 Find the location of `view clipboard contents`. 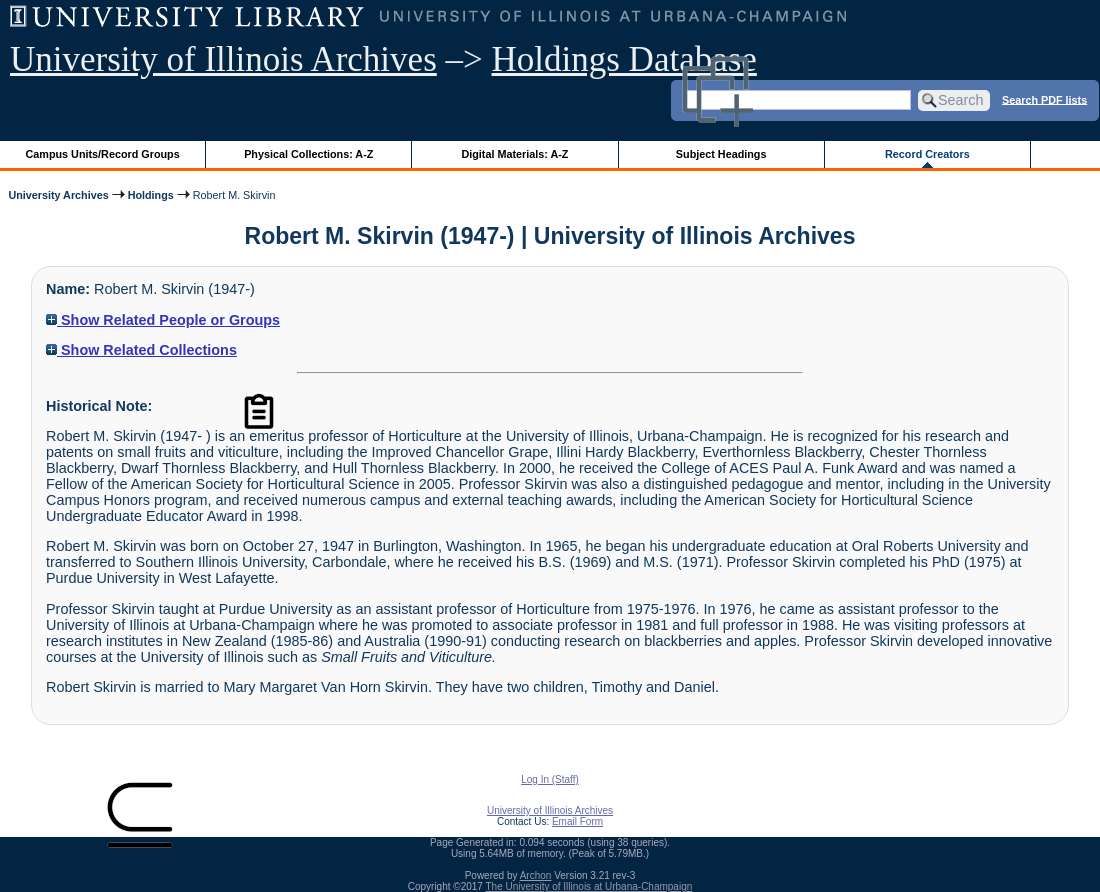

view clipboard contents is located at coordinates (259, 412).